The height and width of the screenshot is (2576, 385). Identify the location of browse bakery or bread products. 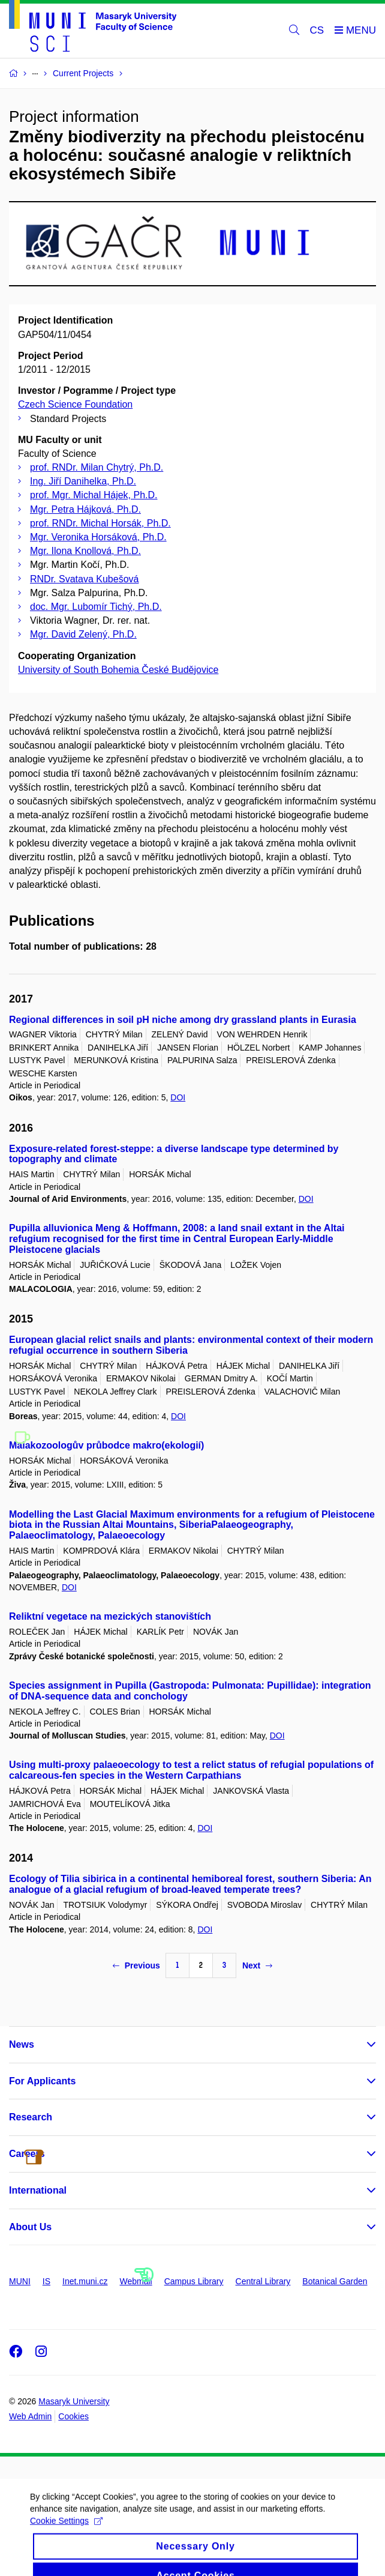
(34, 2157).